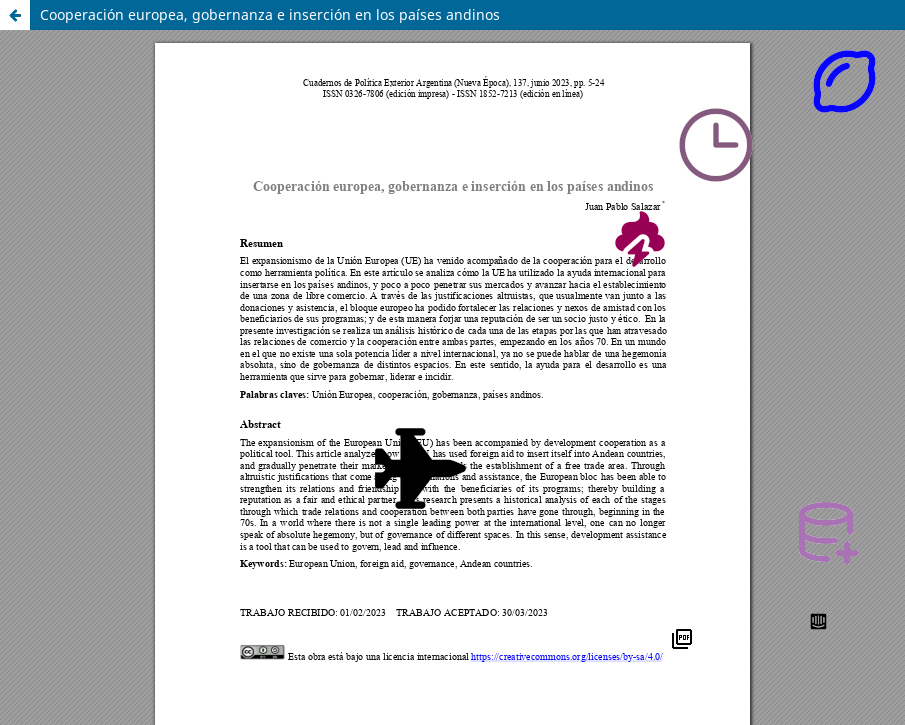 The height and width of the screenshot is (725, 905). Describe the element at coordinates (844, 81) in the screenshot. I see `indicates fresh or organic content` at that location.